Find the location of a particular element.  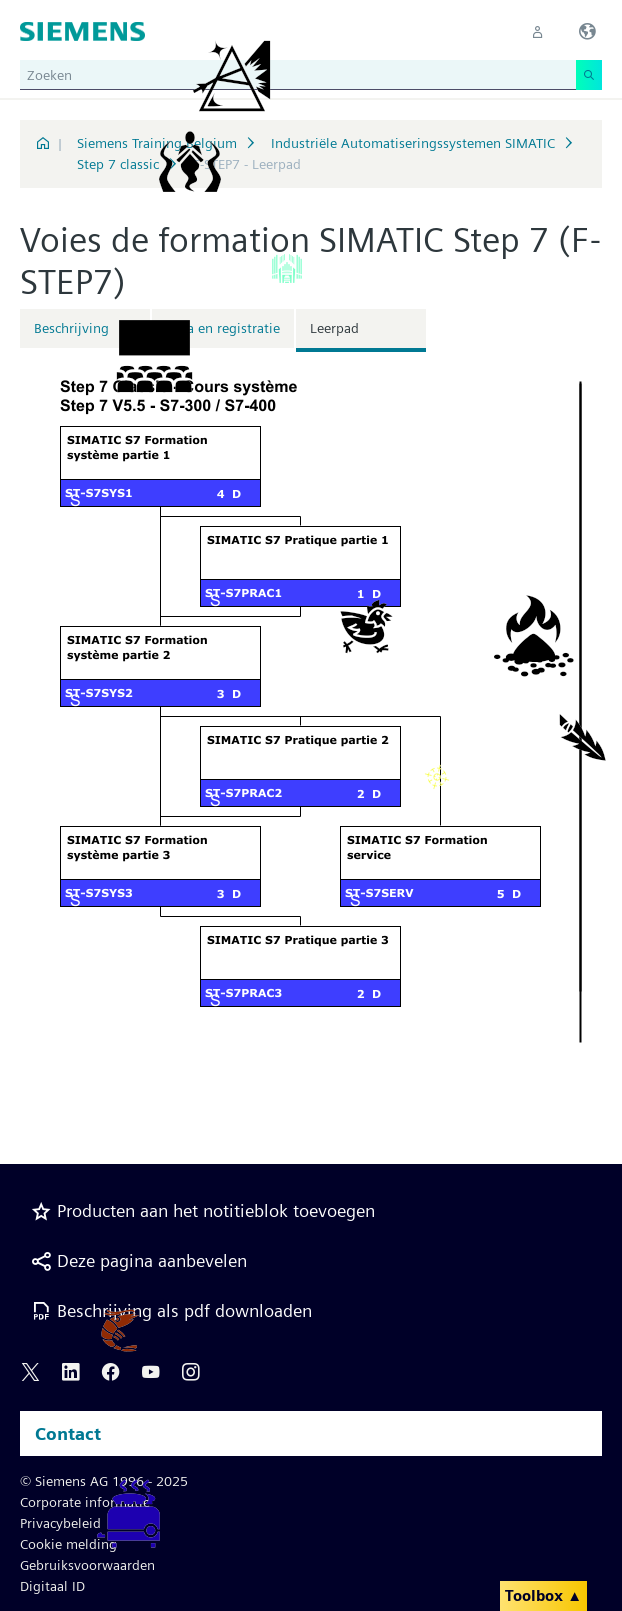

view character soul or spirit stats is located at coordinates (190, 161).